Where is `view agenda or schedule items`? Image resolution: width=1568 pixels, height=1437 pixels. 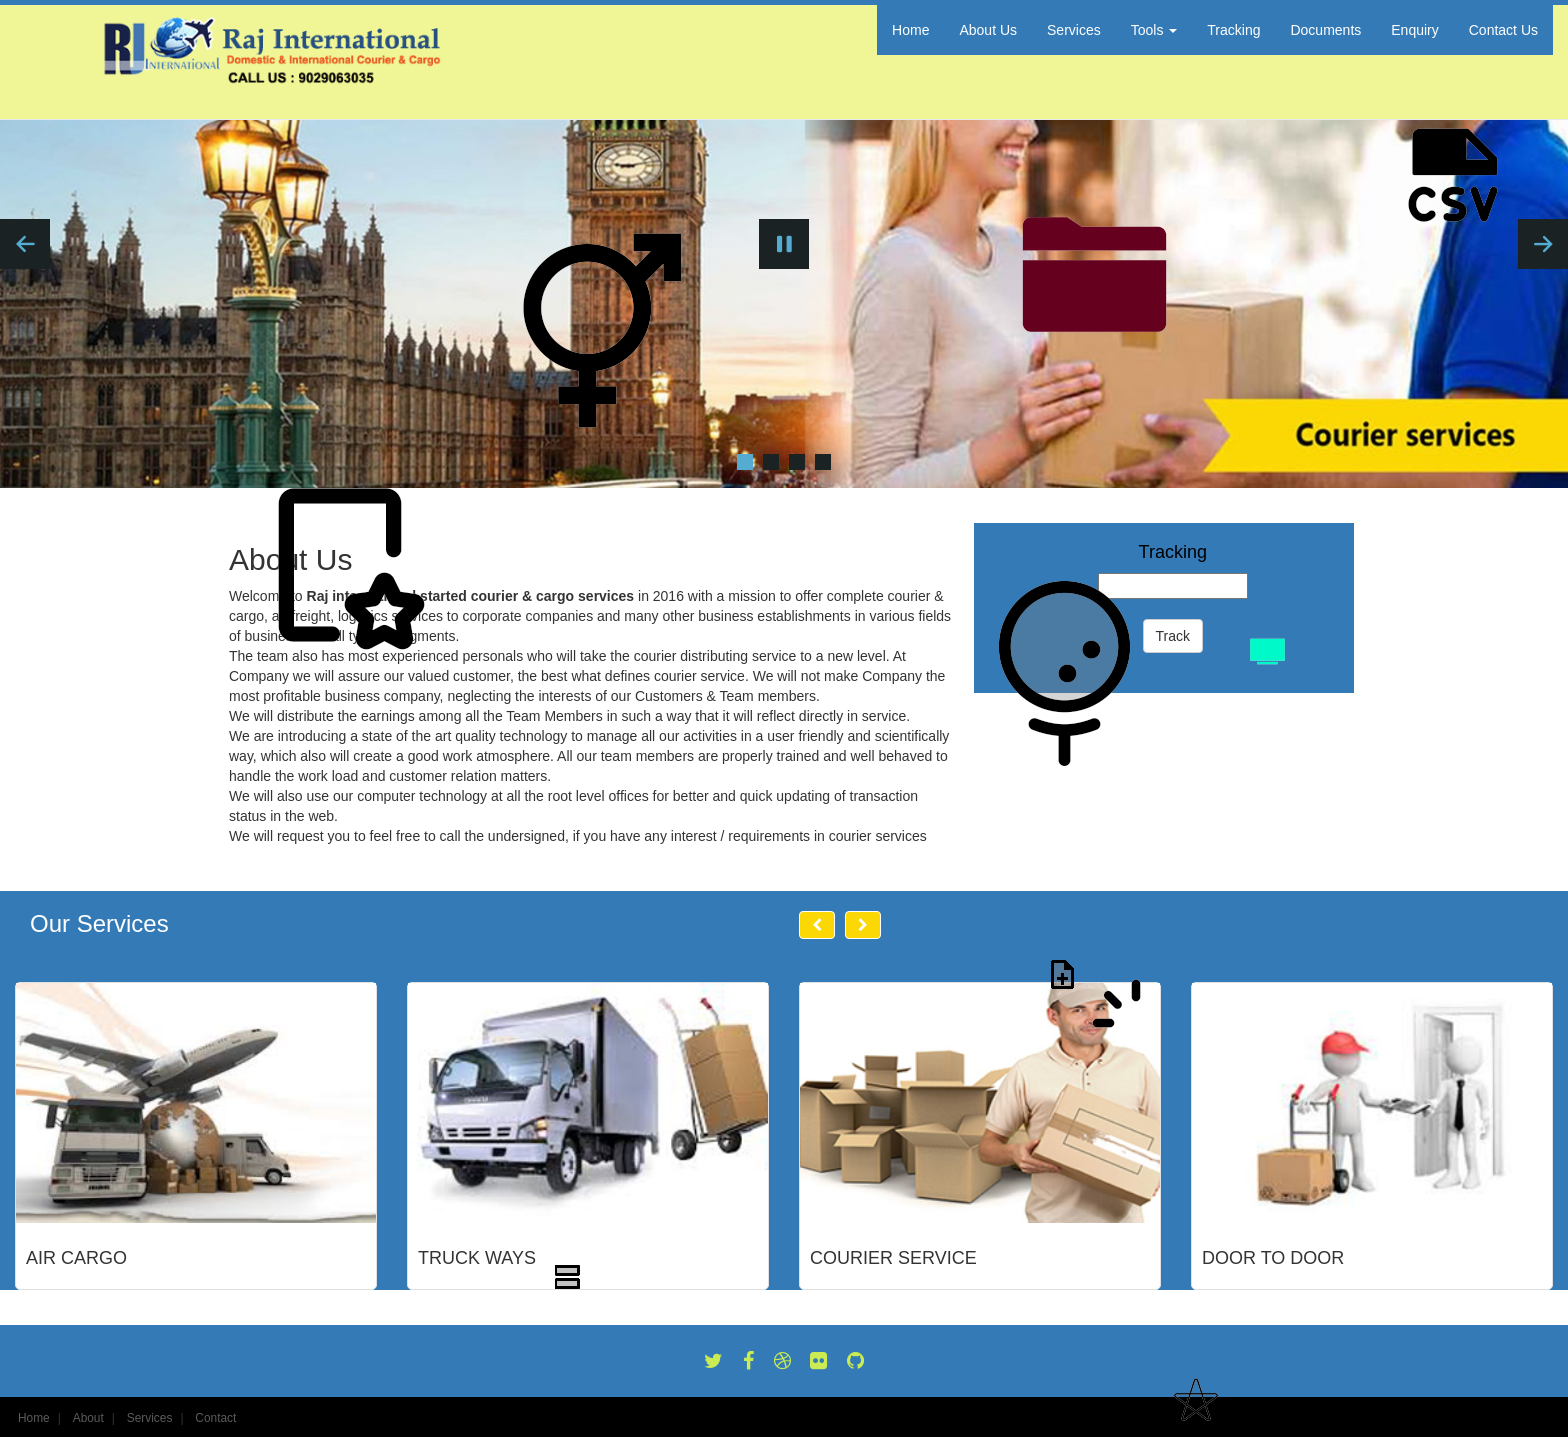 view agenda or schedule items is located at coordinates (568, 1277).